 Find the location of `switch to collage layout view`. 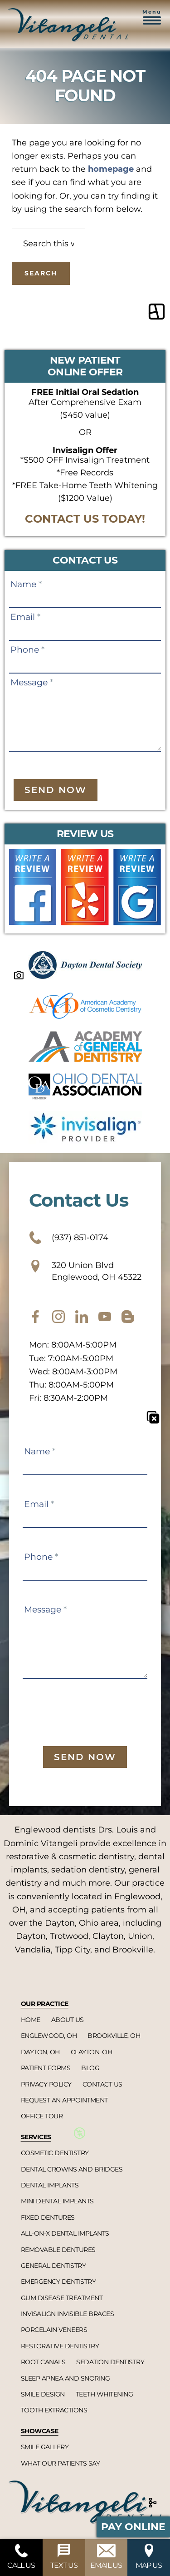

switch to collage layout view is located at coordinates (156, 311).